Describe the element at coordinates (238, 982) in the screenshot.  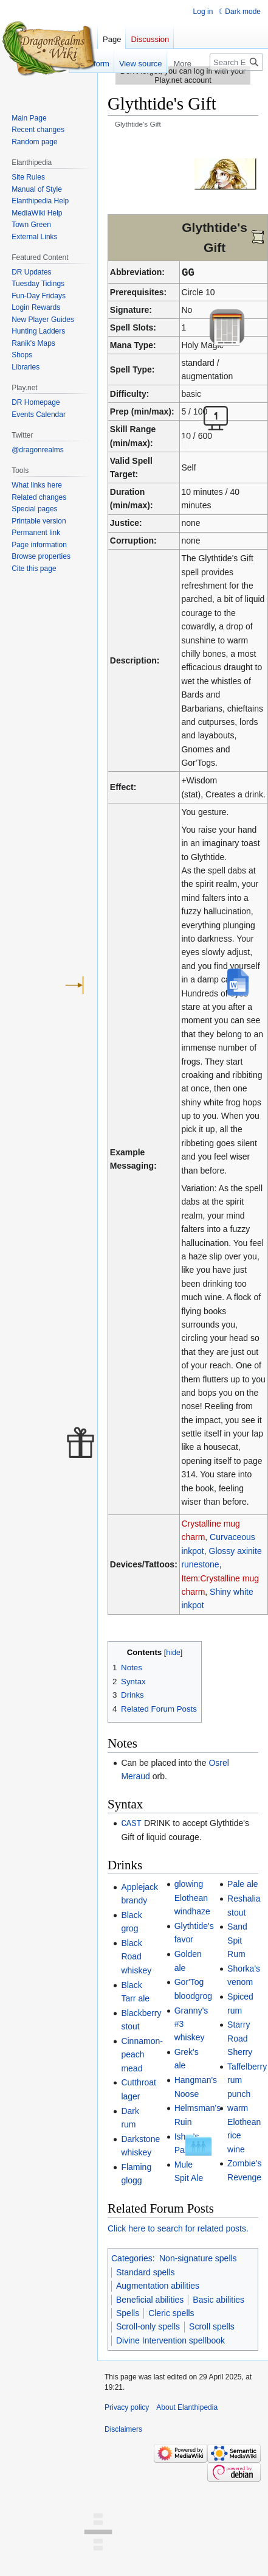
I see `microsoft word document file` at that location.